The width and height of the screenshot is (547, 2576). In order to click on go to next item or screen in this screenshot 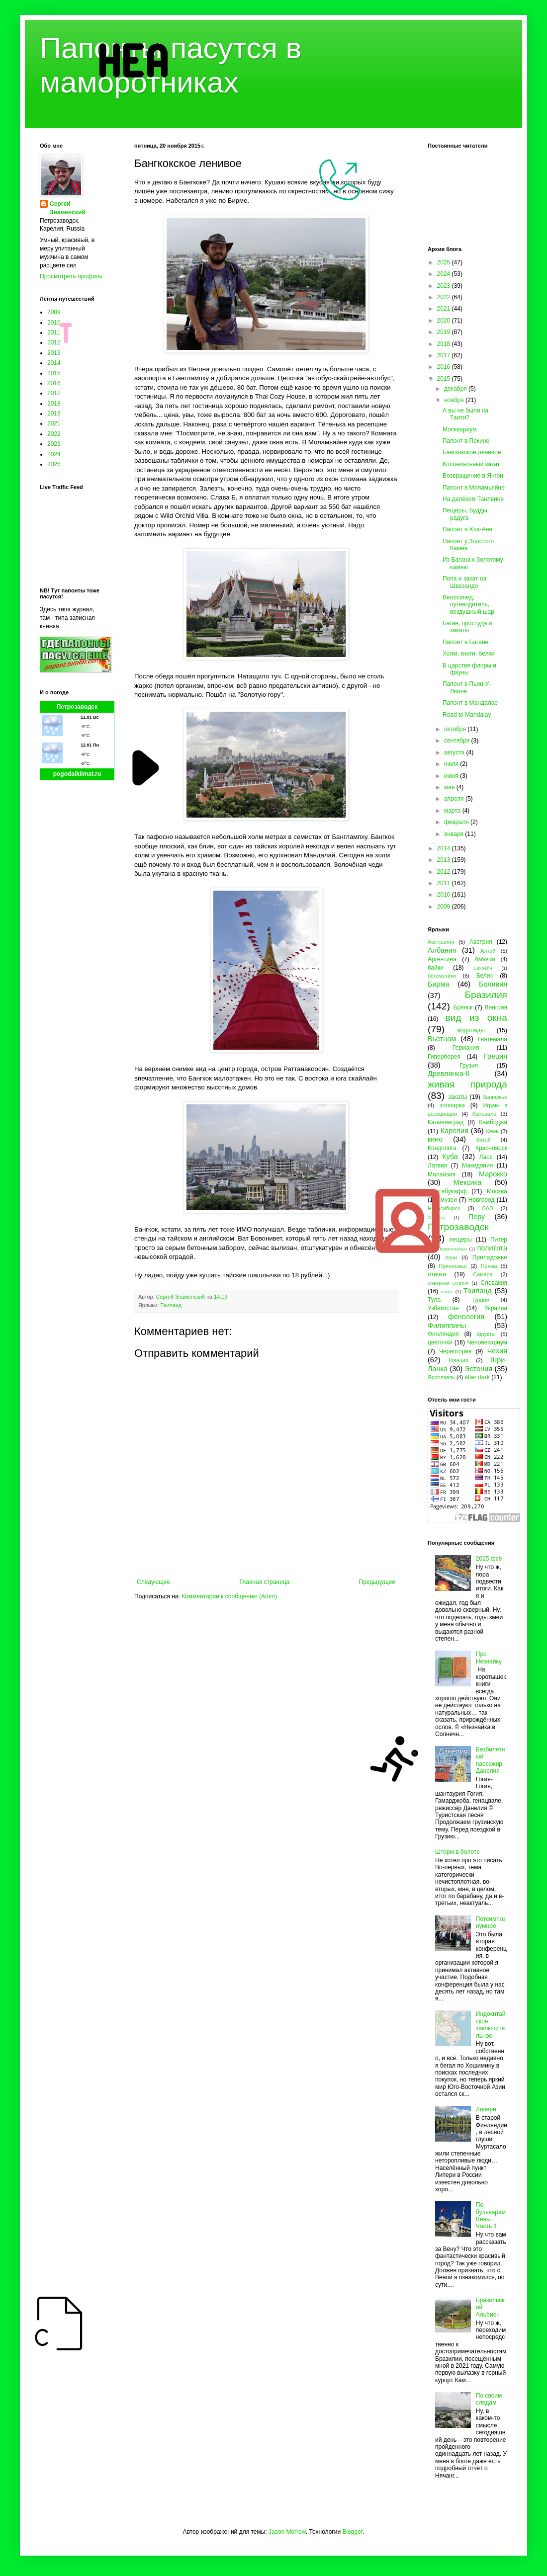, I will do `click(143, 768)`.